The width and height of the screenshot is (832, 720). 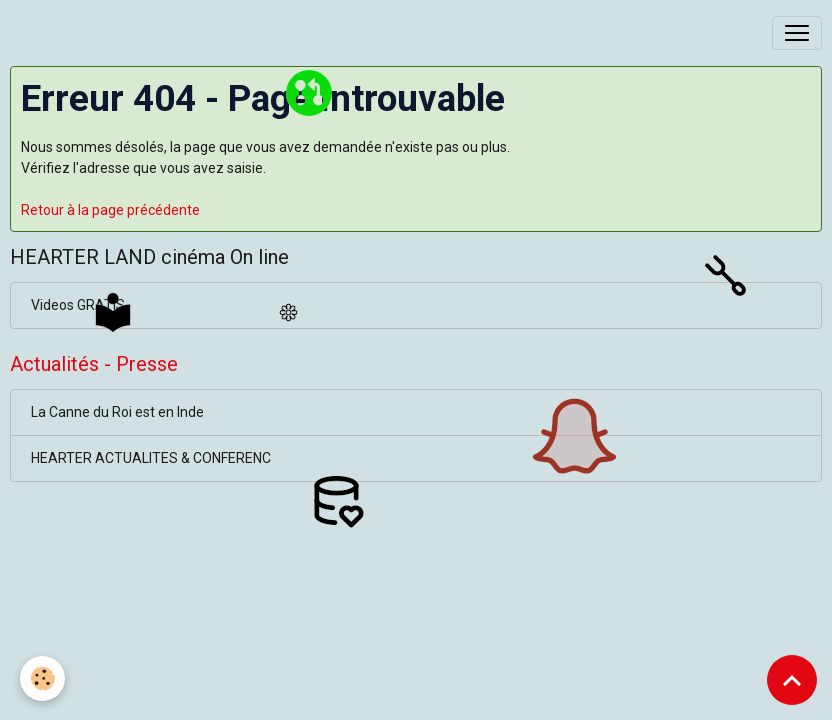 I want to click on access tool or utility settings, so click(x=725, y=275).